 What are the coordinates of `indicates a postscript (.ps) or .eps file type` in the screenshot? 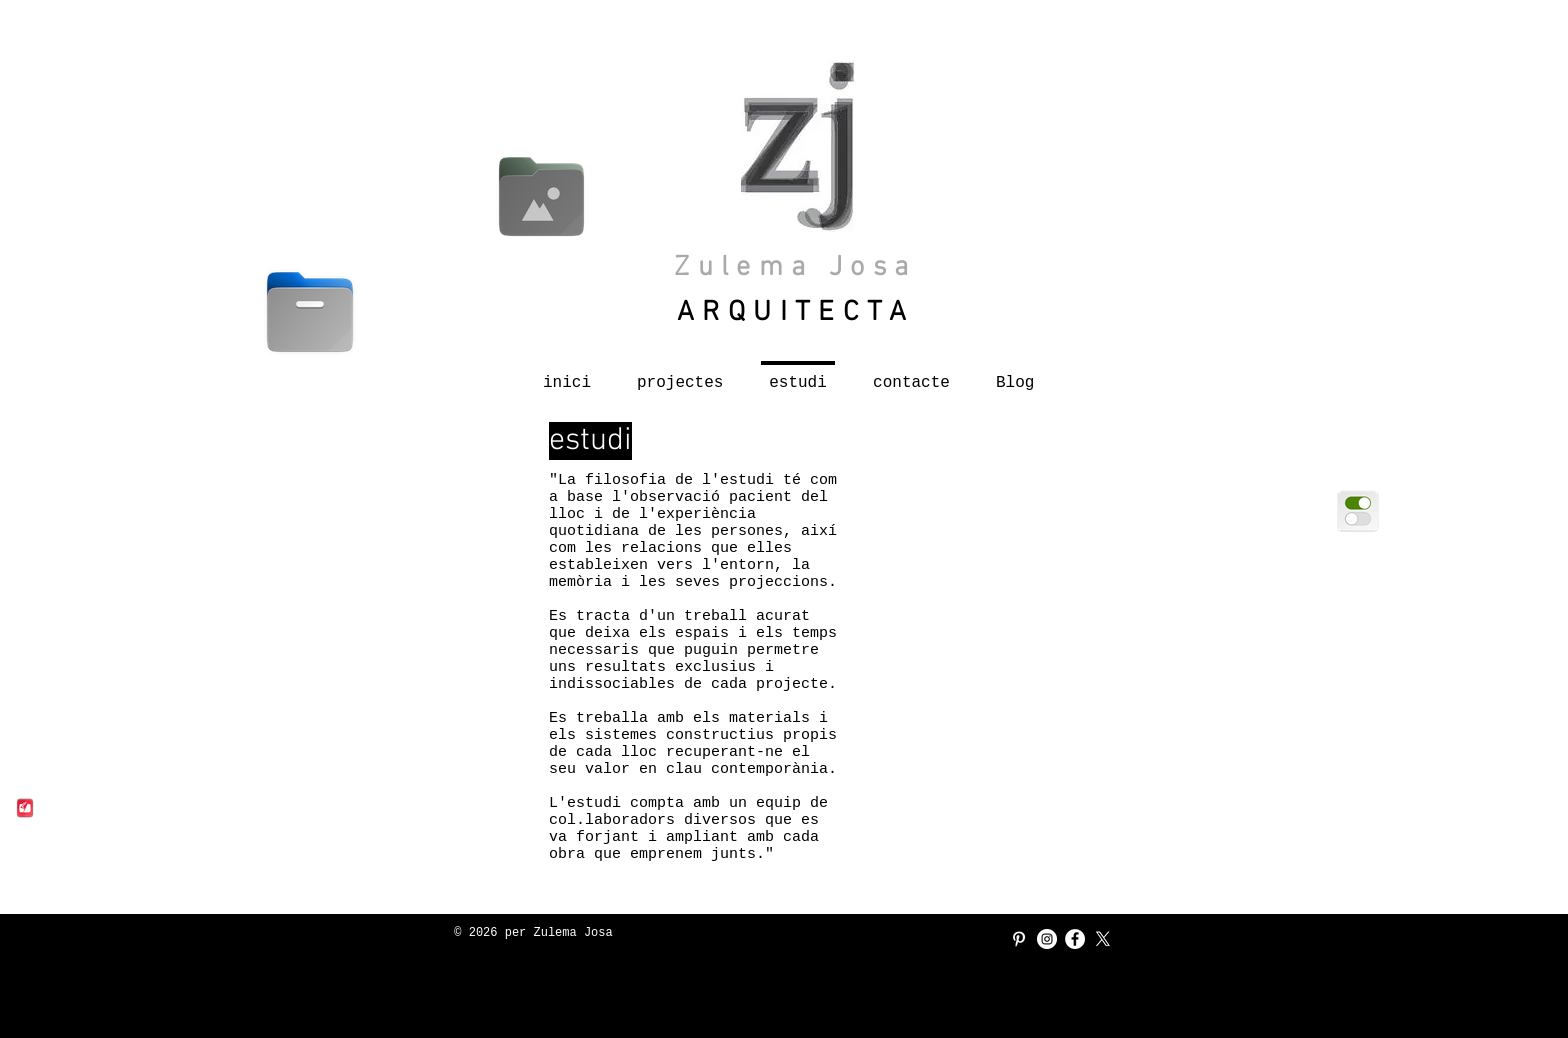 It's located at (25, 808).